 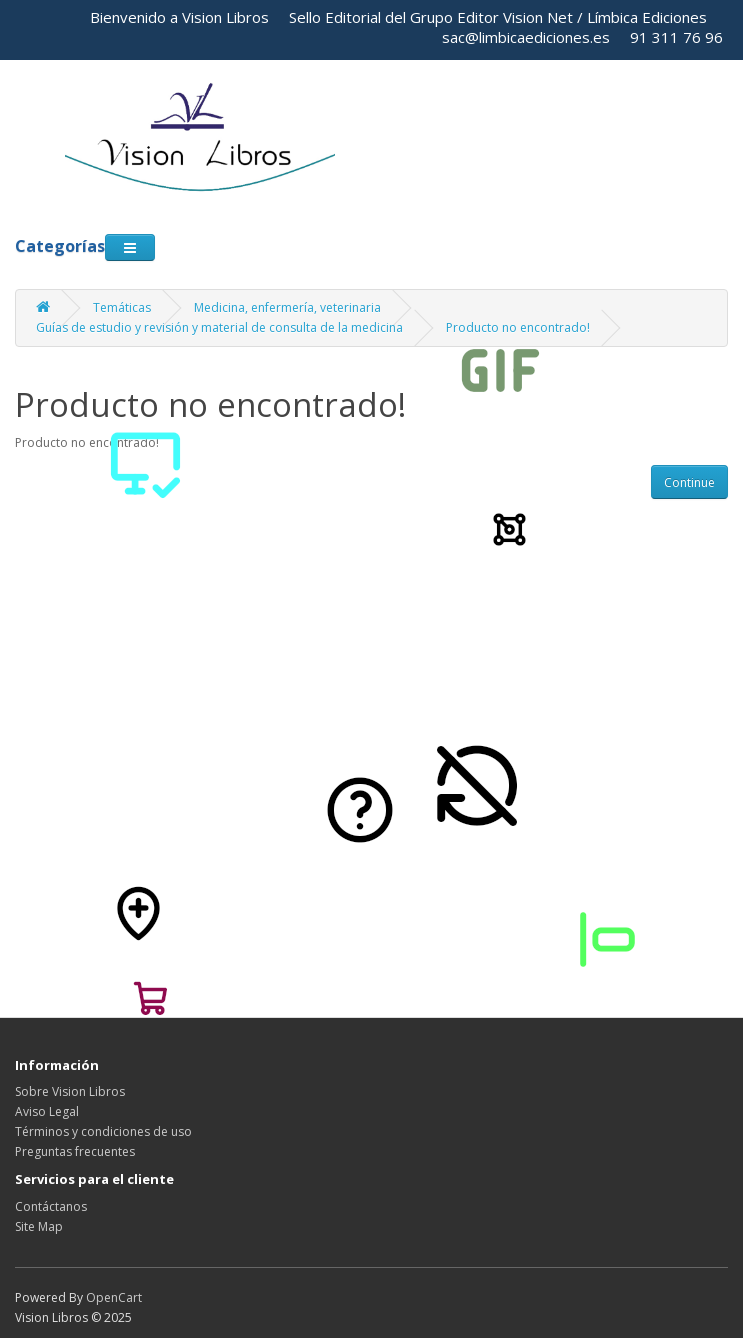 What do you see at coordinates (500, 370) in the screenshot?
I see `insert a gif into your message` at bounding box center [500, 370].